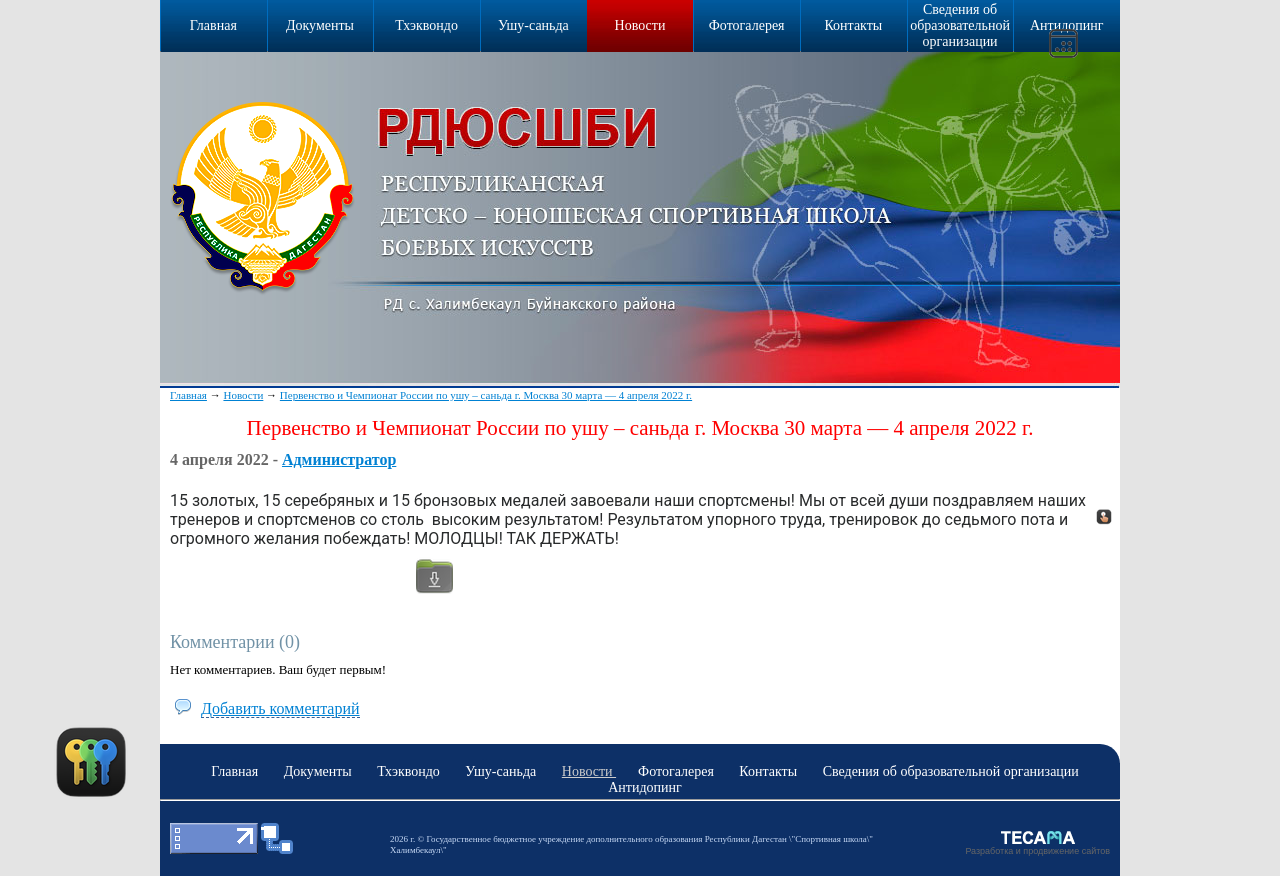  Describe the element at coordinates (91, 762) in the screenshot. I see `open the passwords app` at that location.